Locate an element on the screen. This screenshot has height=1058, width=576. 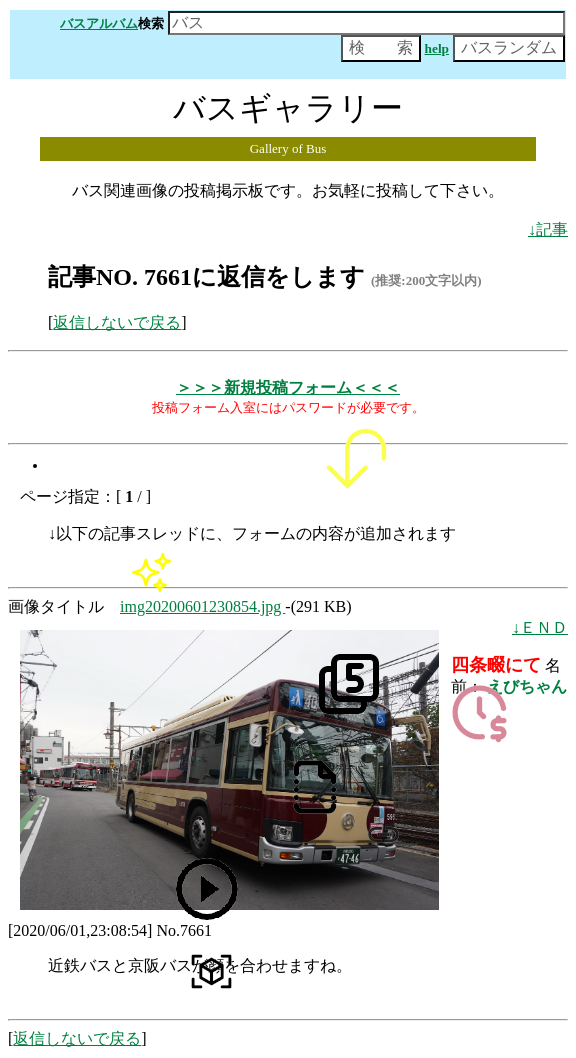
view 5 stacked items or layers is located at coordinates (349, 684).